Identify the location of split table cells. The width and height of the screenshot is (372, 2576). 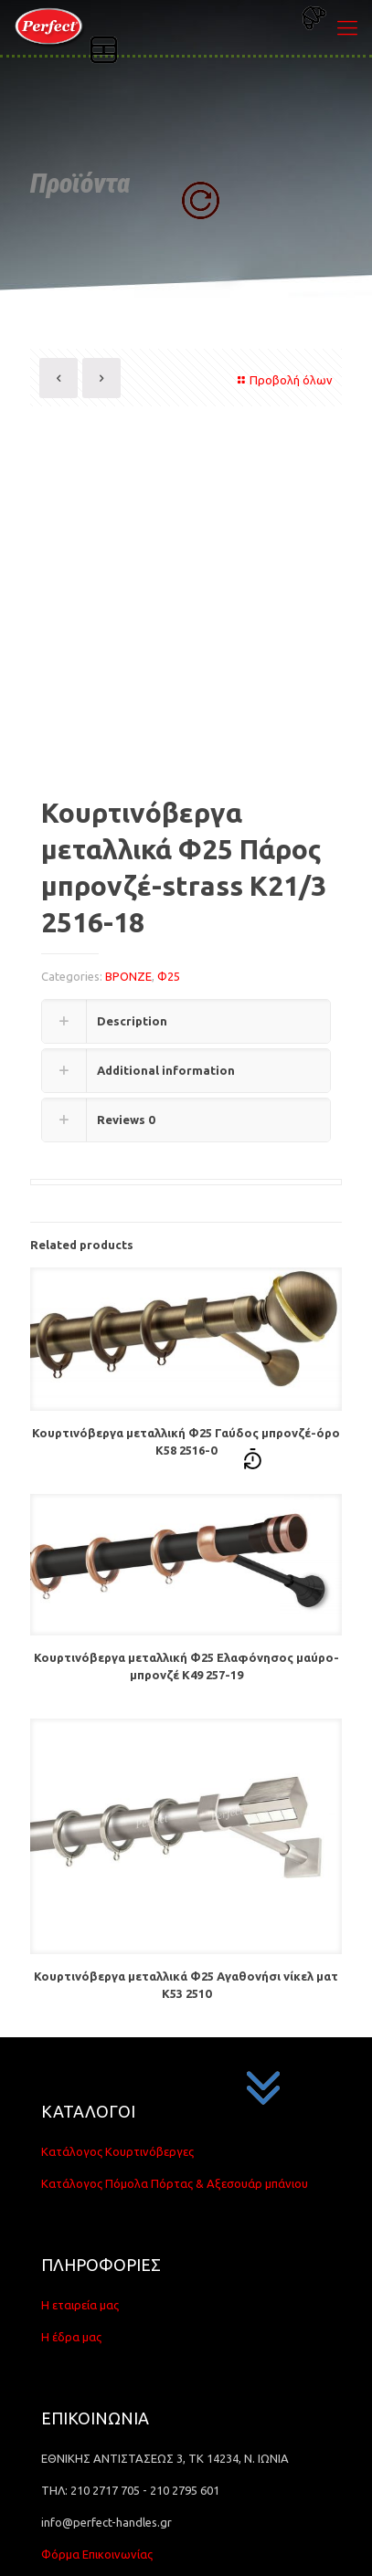
(103, 49).